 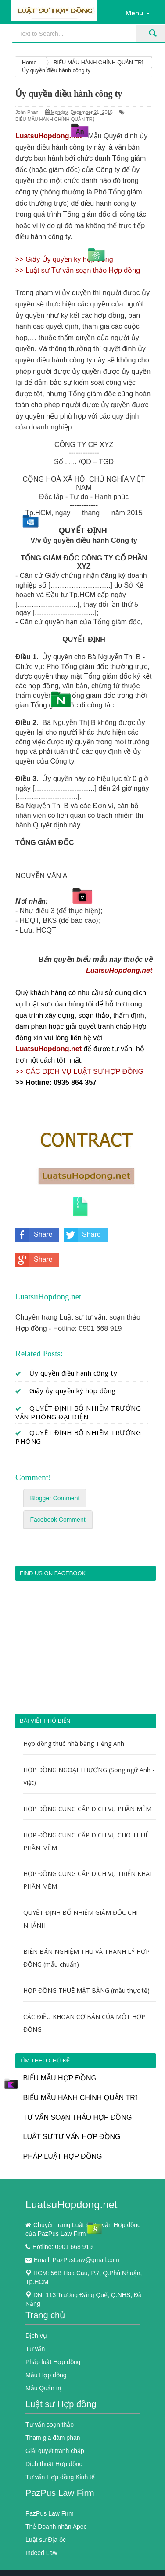 I want to click on open nginx configuration files folder, so click(x=61, y=700).